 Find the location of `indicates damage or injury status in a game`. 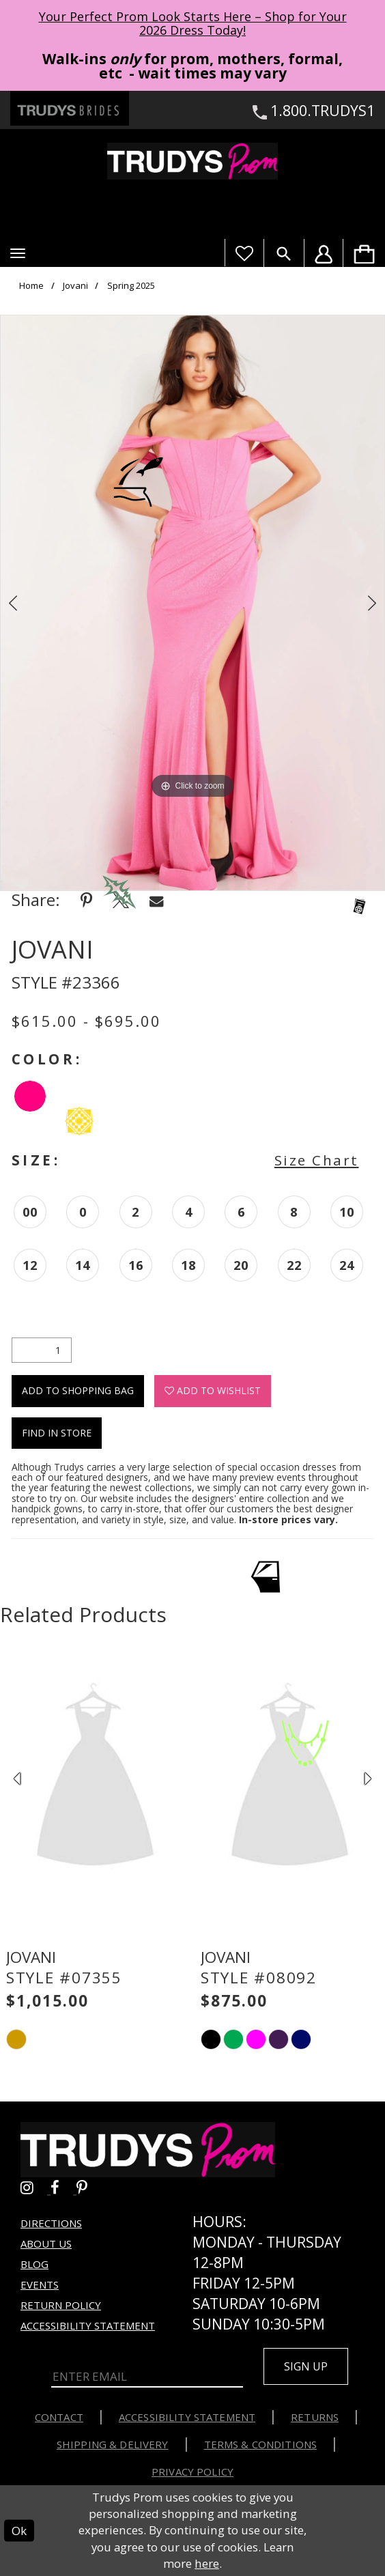

indicates damage or injury status in a game is located at coordinates (119, 892).